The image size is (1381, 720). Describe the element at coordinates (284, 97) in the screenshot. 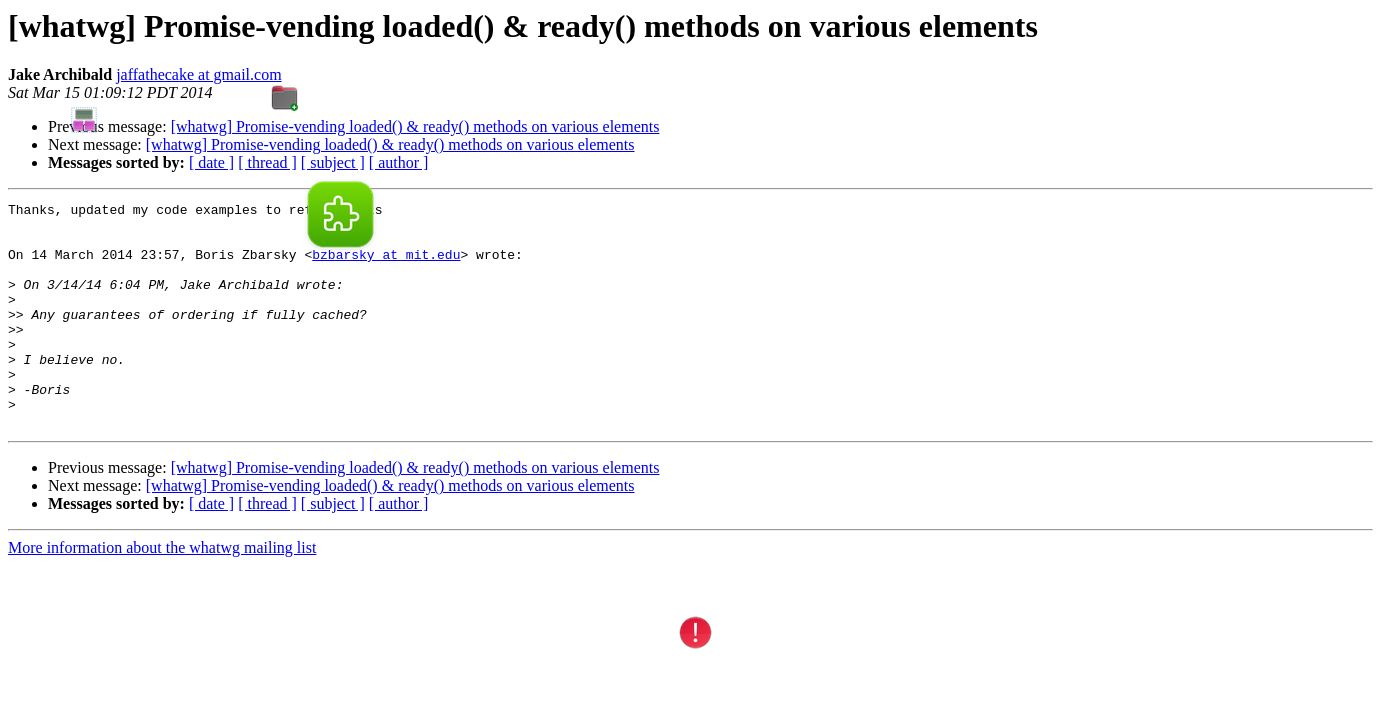

I see `create a new folder` at that location.